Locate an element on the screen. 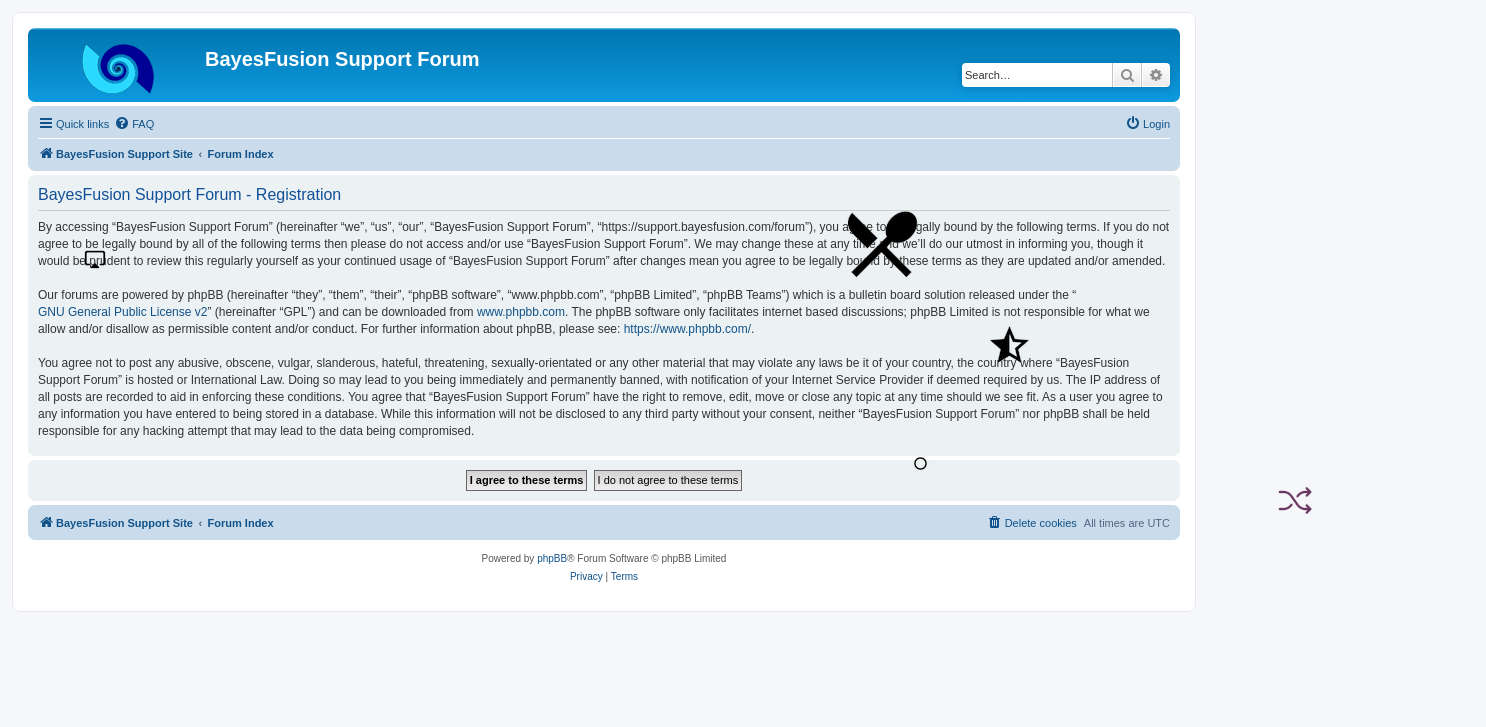 The height and width of the screenshot is (727, 1486). stream content to an external display is located at coordinates (95, 259).